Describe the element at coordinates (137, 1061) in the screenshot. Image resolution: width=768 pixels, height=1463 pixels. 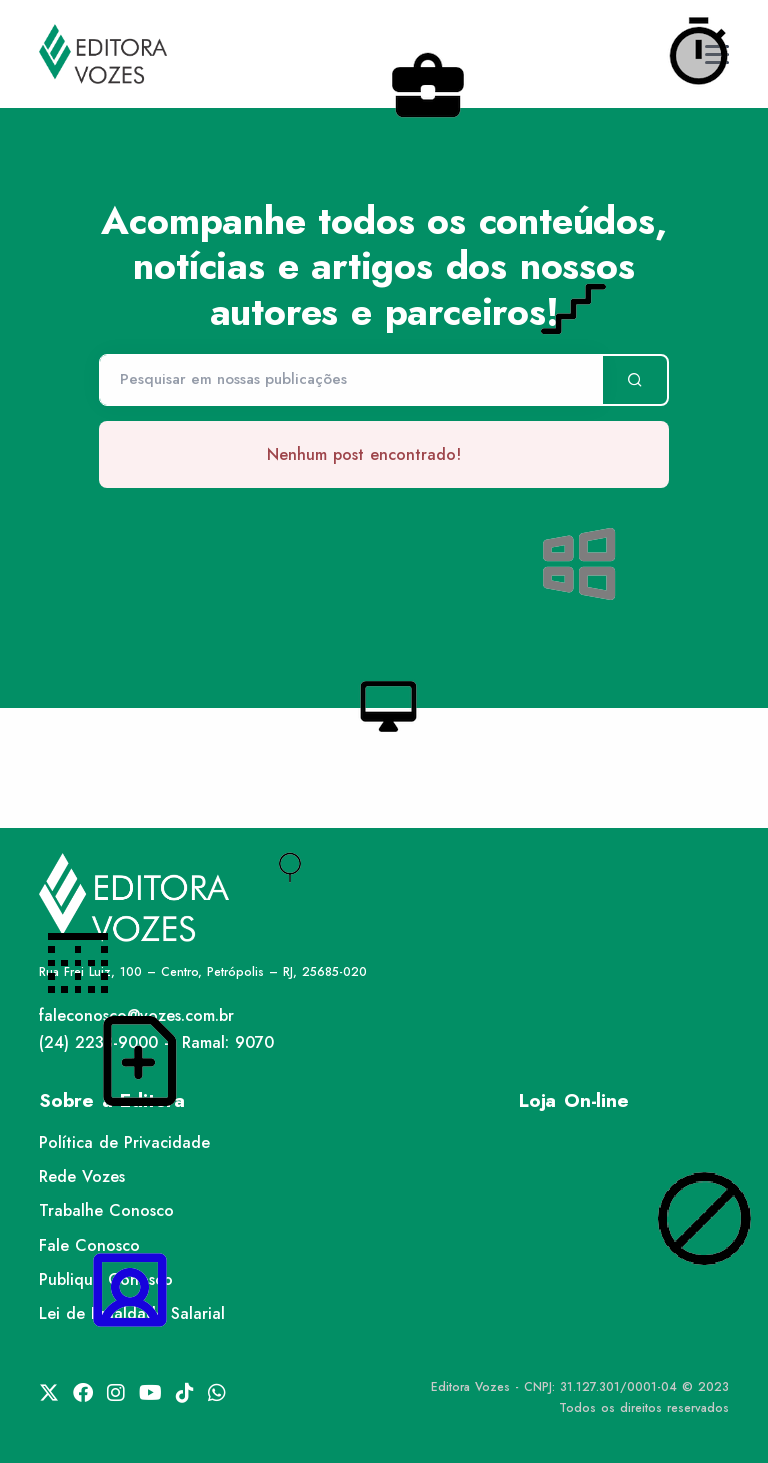
I see `add a new file` at that location.